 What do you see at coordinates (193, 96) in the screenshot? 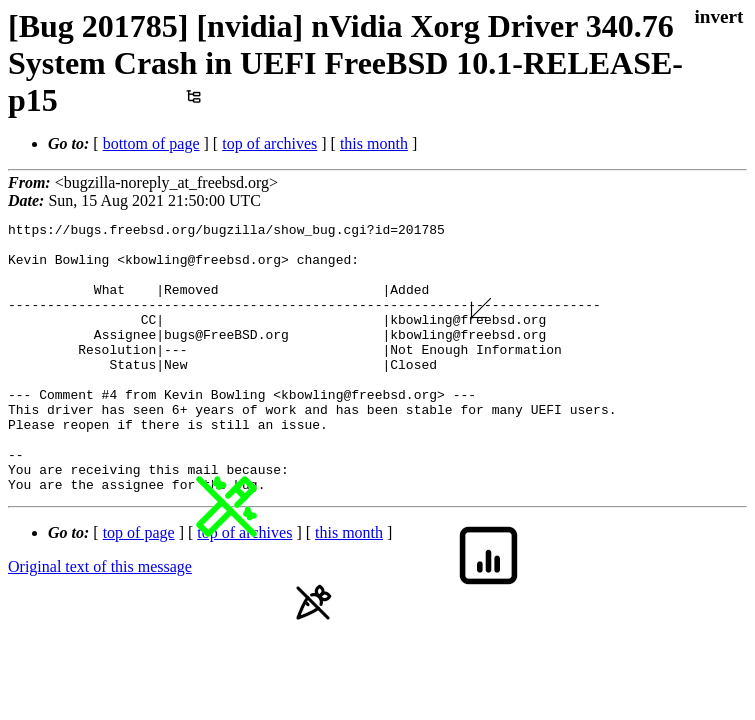
I see `view subtasks within a project` at bounding box center [193, 96].